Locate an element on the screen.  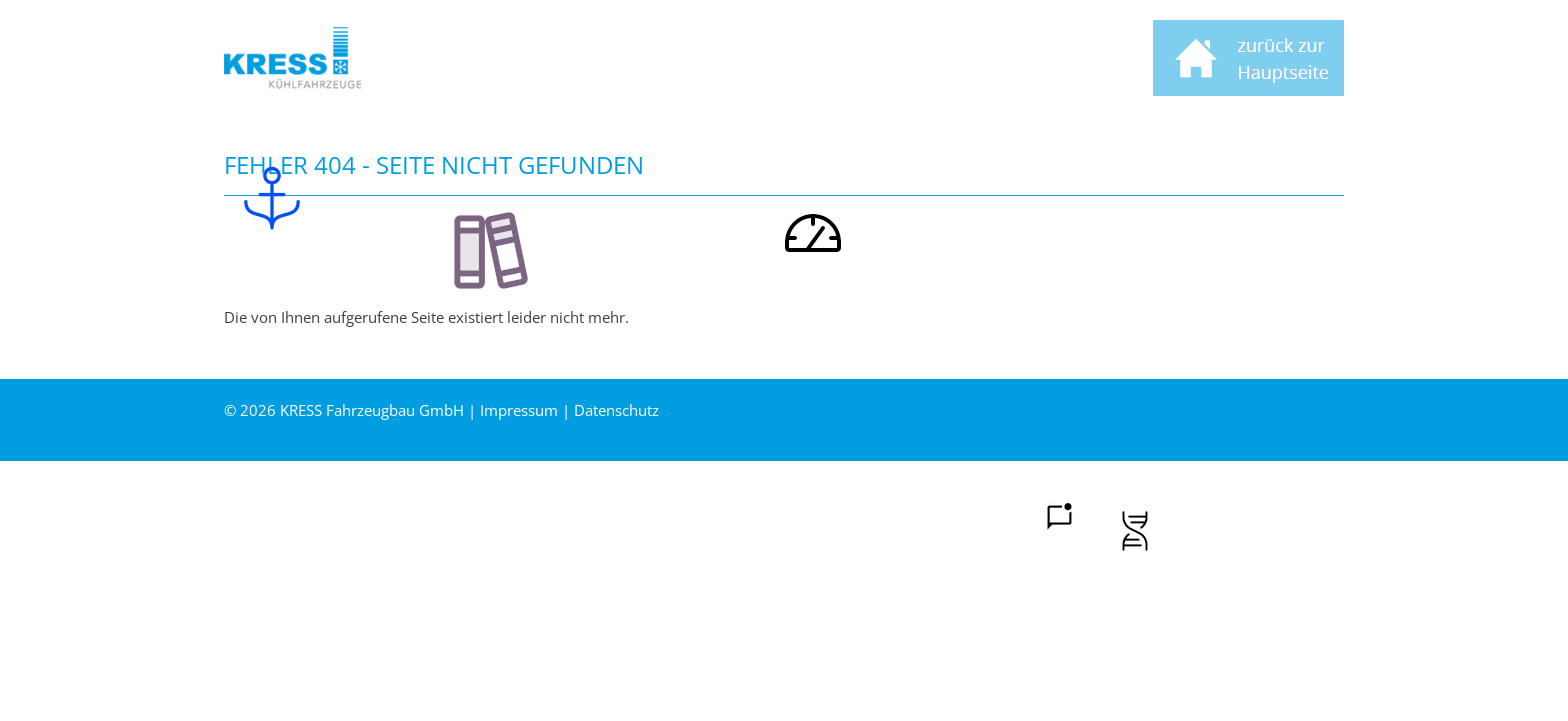
access your library or book collection is located at coordinates (488, 252).